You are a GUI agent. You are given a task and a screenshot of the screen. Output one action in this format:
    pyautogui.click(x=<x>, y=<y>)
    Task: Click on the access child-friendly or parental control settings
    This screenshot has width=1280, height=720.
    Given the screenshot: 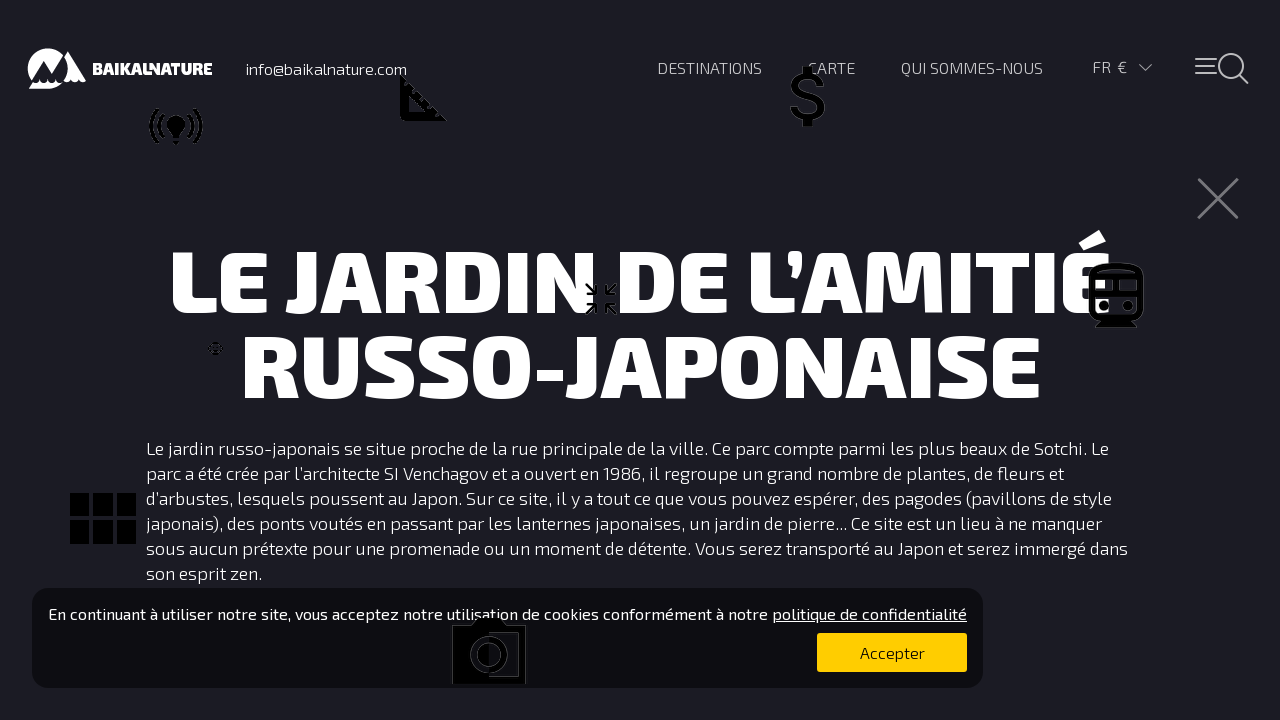 What is the action you would take?
    pyautogui.click(x=215, y=348)
    